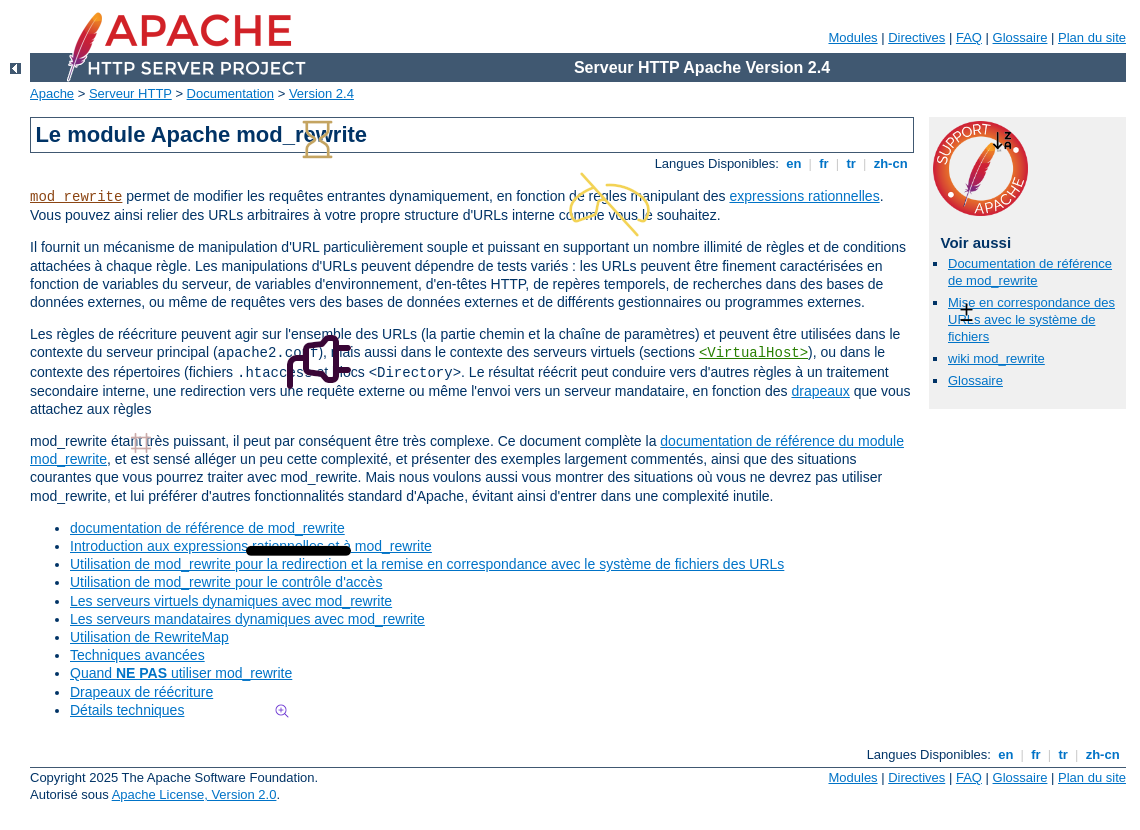  Describe the element at coordinates (966, 312) in the screenshot. I see `view code differences or changes` at that location.